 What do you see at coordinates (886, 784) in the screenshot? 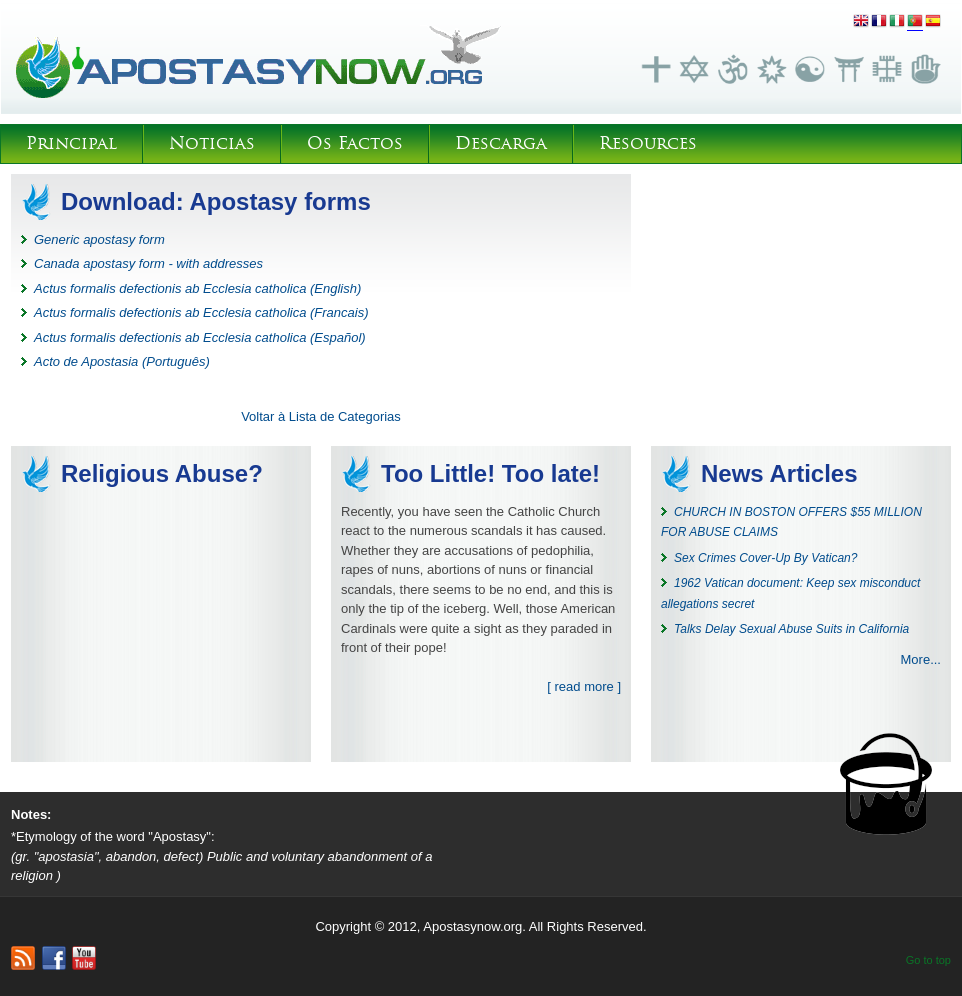
I see `fill an area with color` at bounding box center [886, 784].